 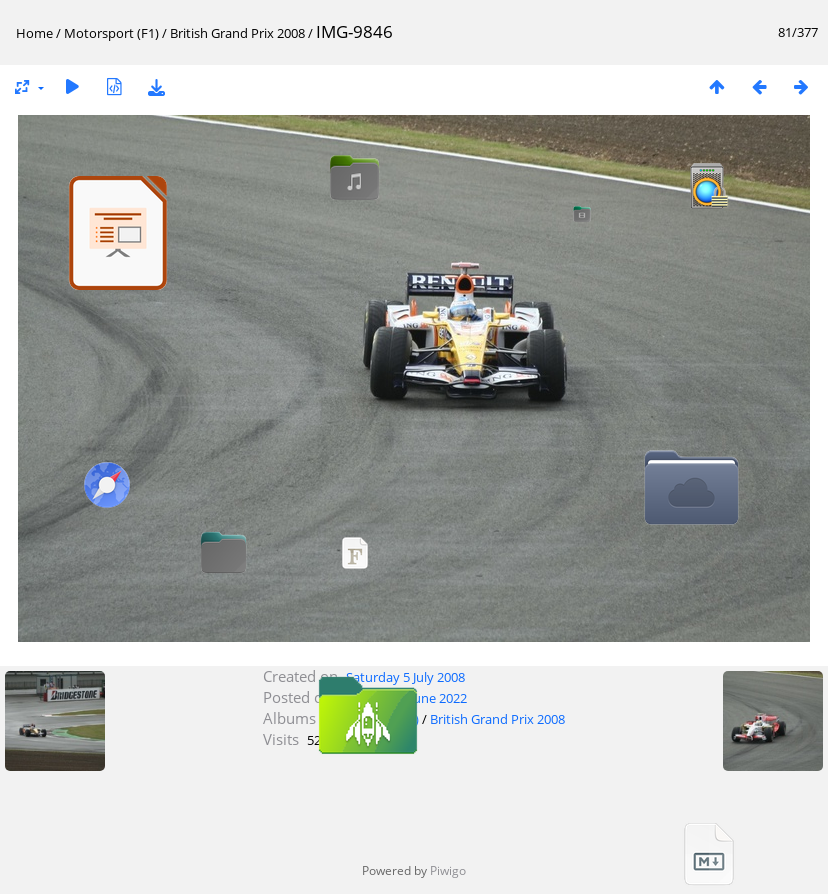 I want to click on open the web browser, so click(x=107, y=485).